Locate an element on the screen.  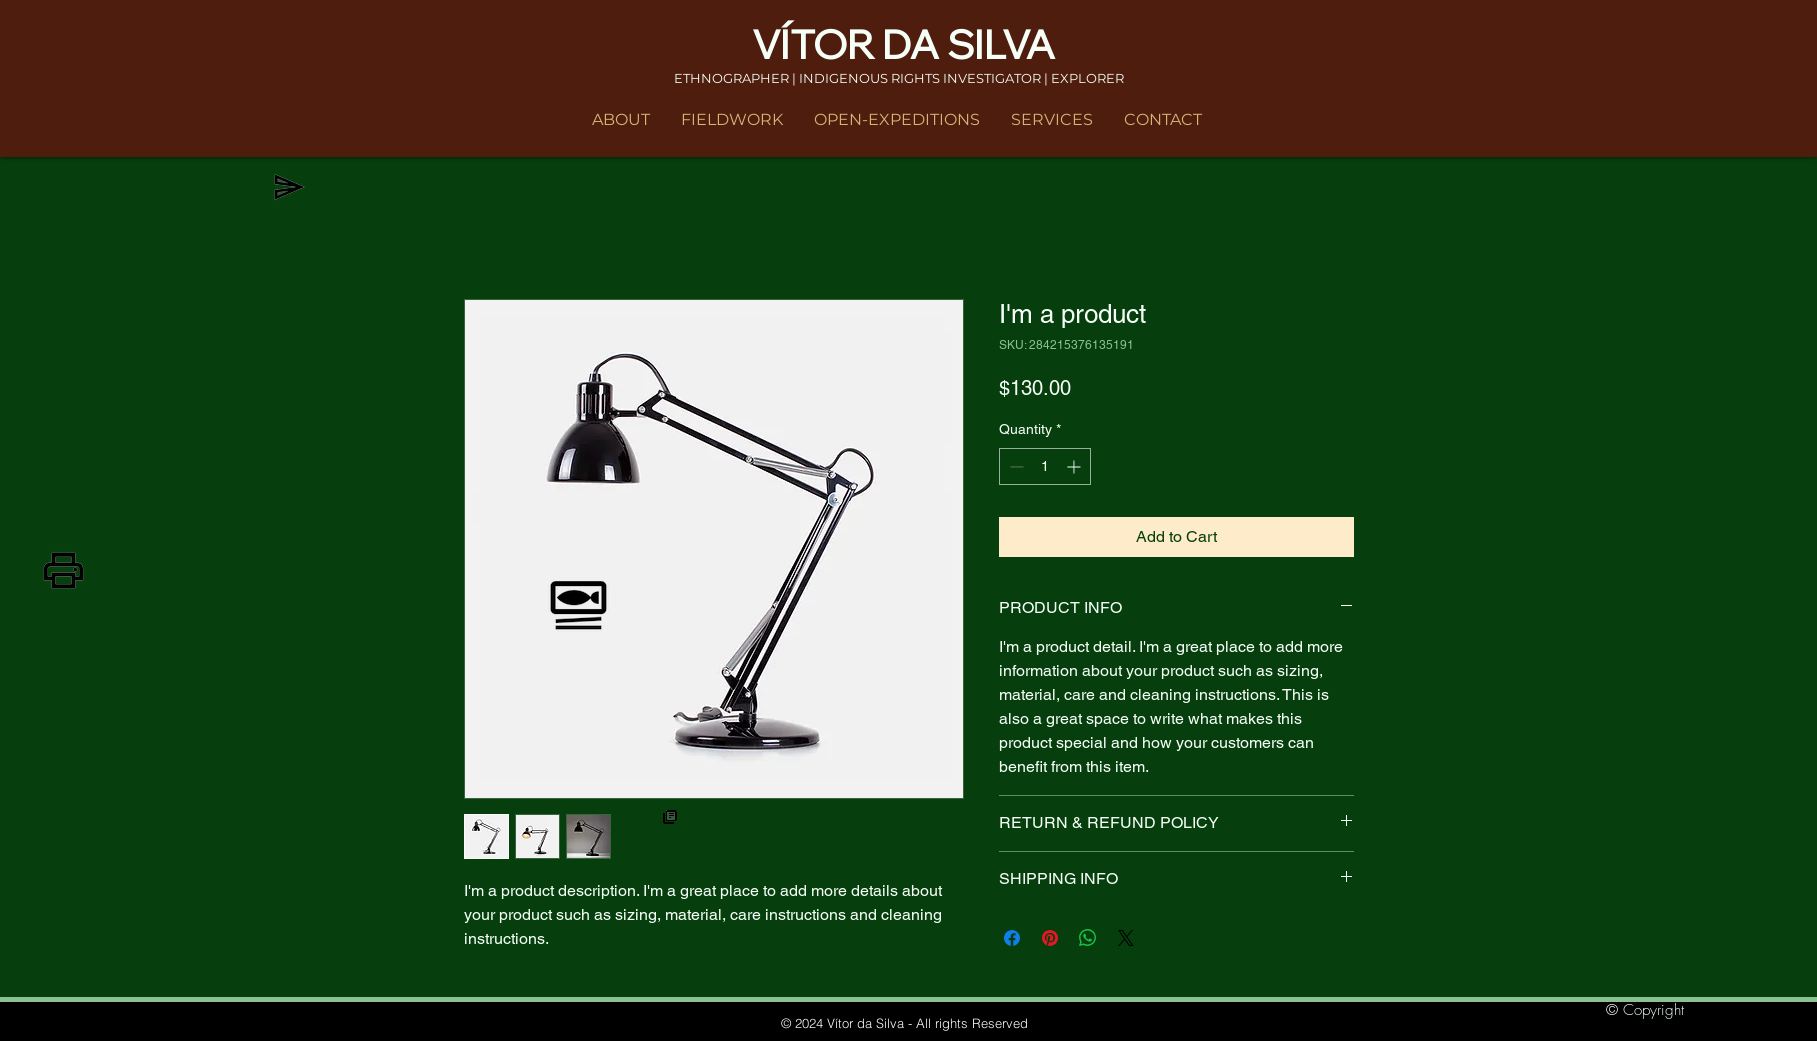
send a message or email is located at coordinates (289, 187).